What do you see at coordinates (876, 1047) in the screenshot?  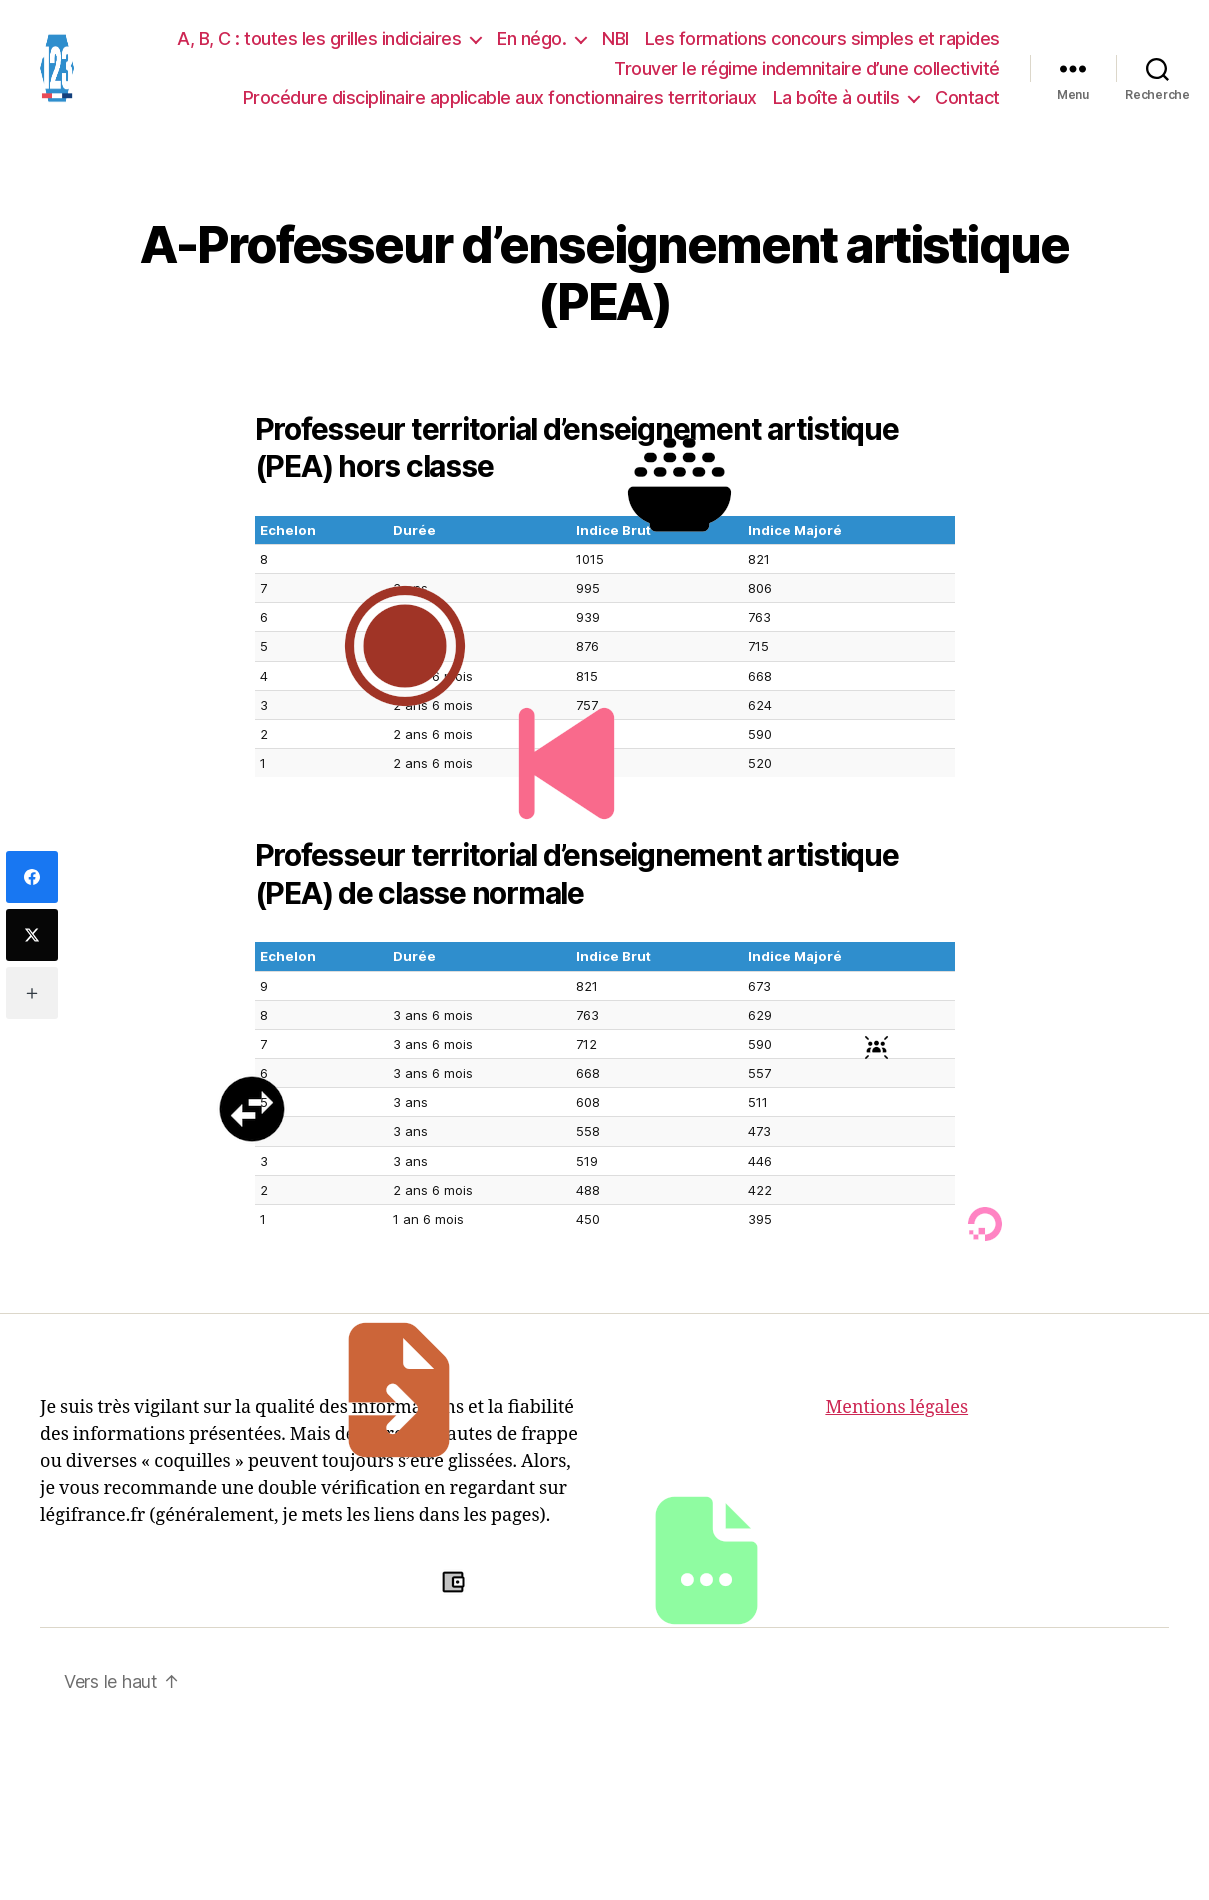 I see `view active or highlighted team members` at bounding box center [876, 1047].